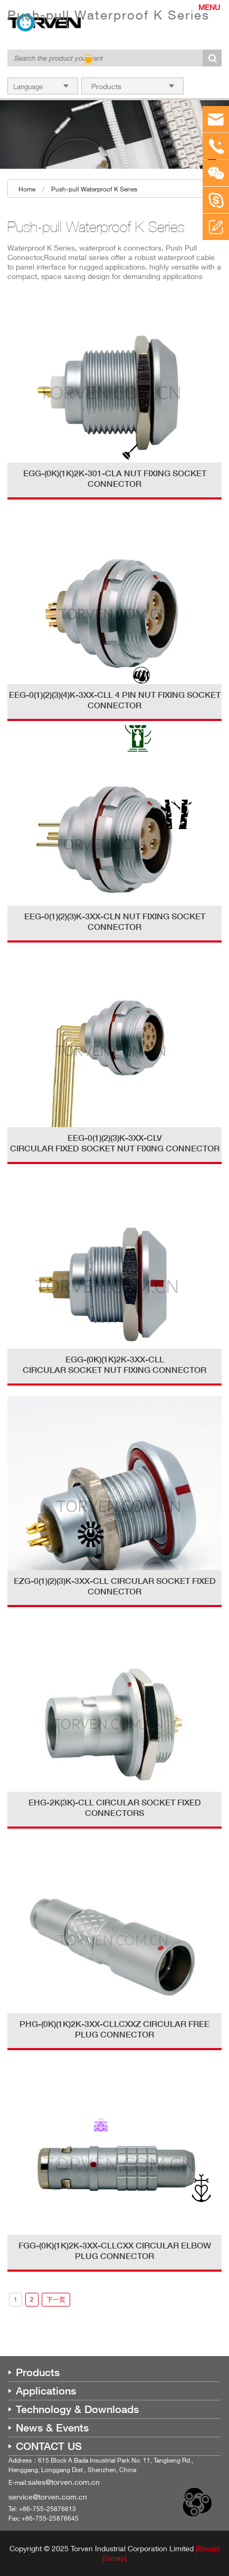 The height and width of the screenshot is (2576, 229). I want to click on abstract sun or radiant energy symbol, so click(91, 1534).